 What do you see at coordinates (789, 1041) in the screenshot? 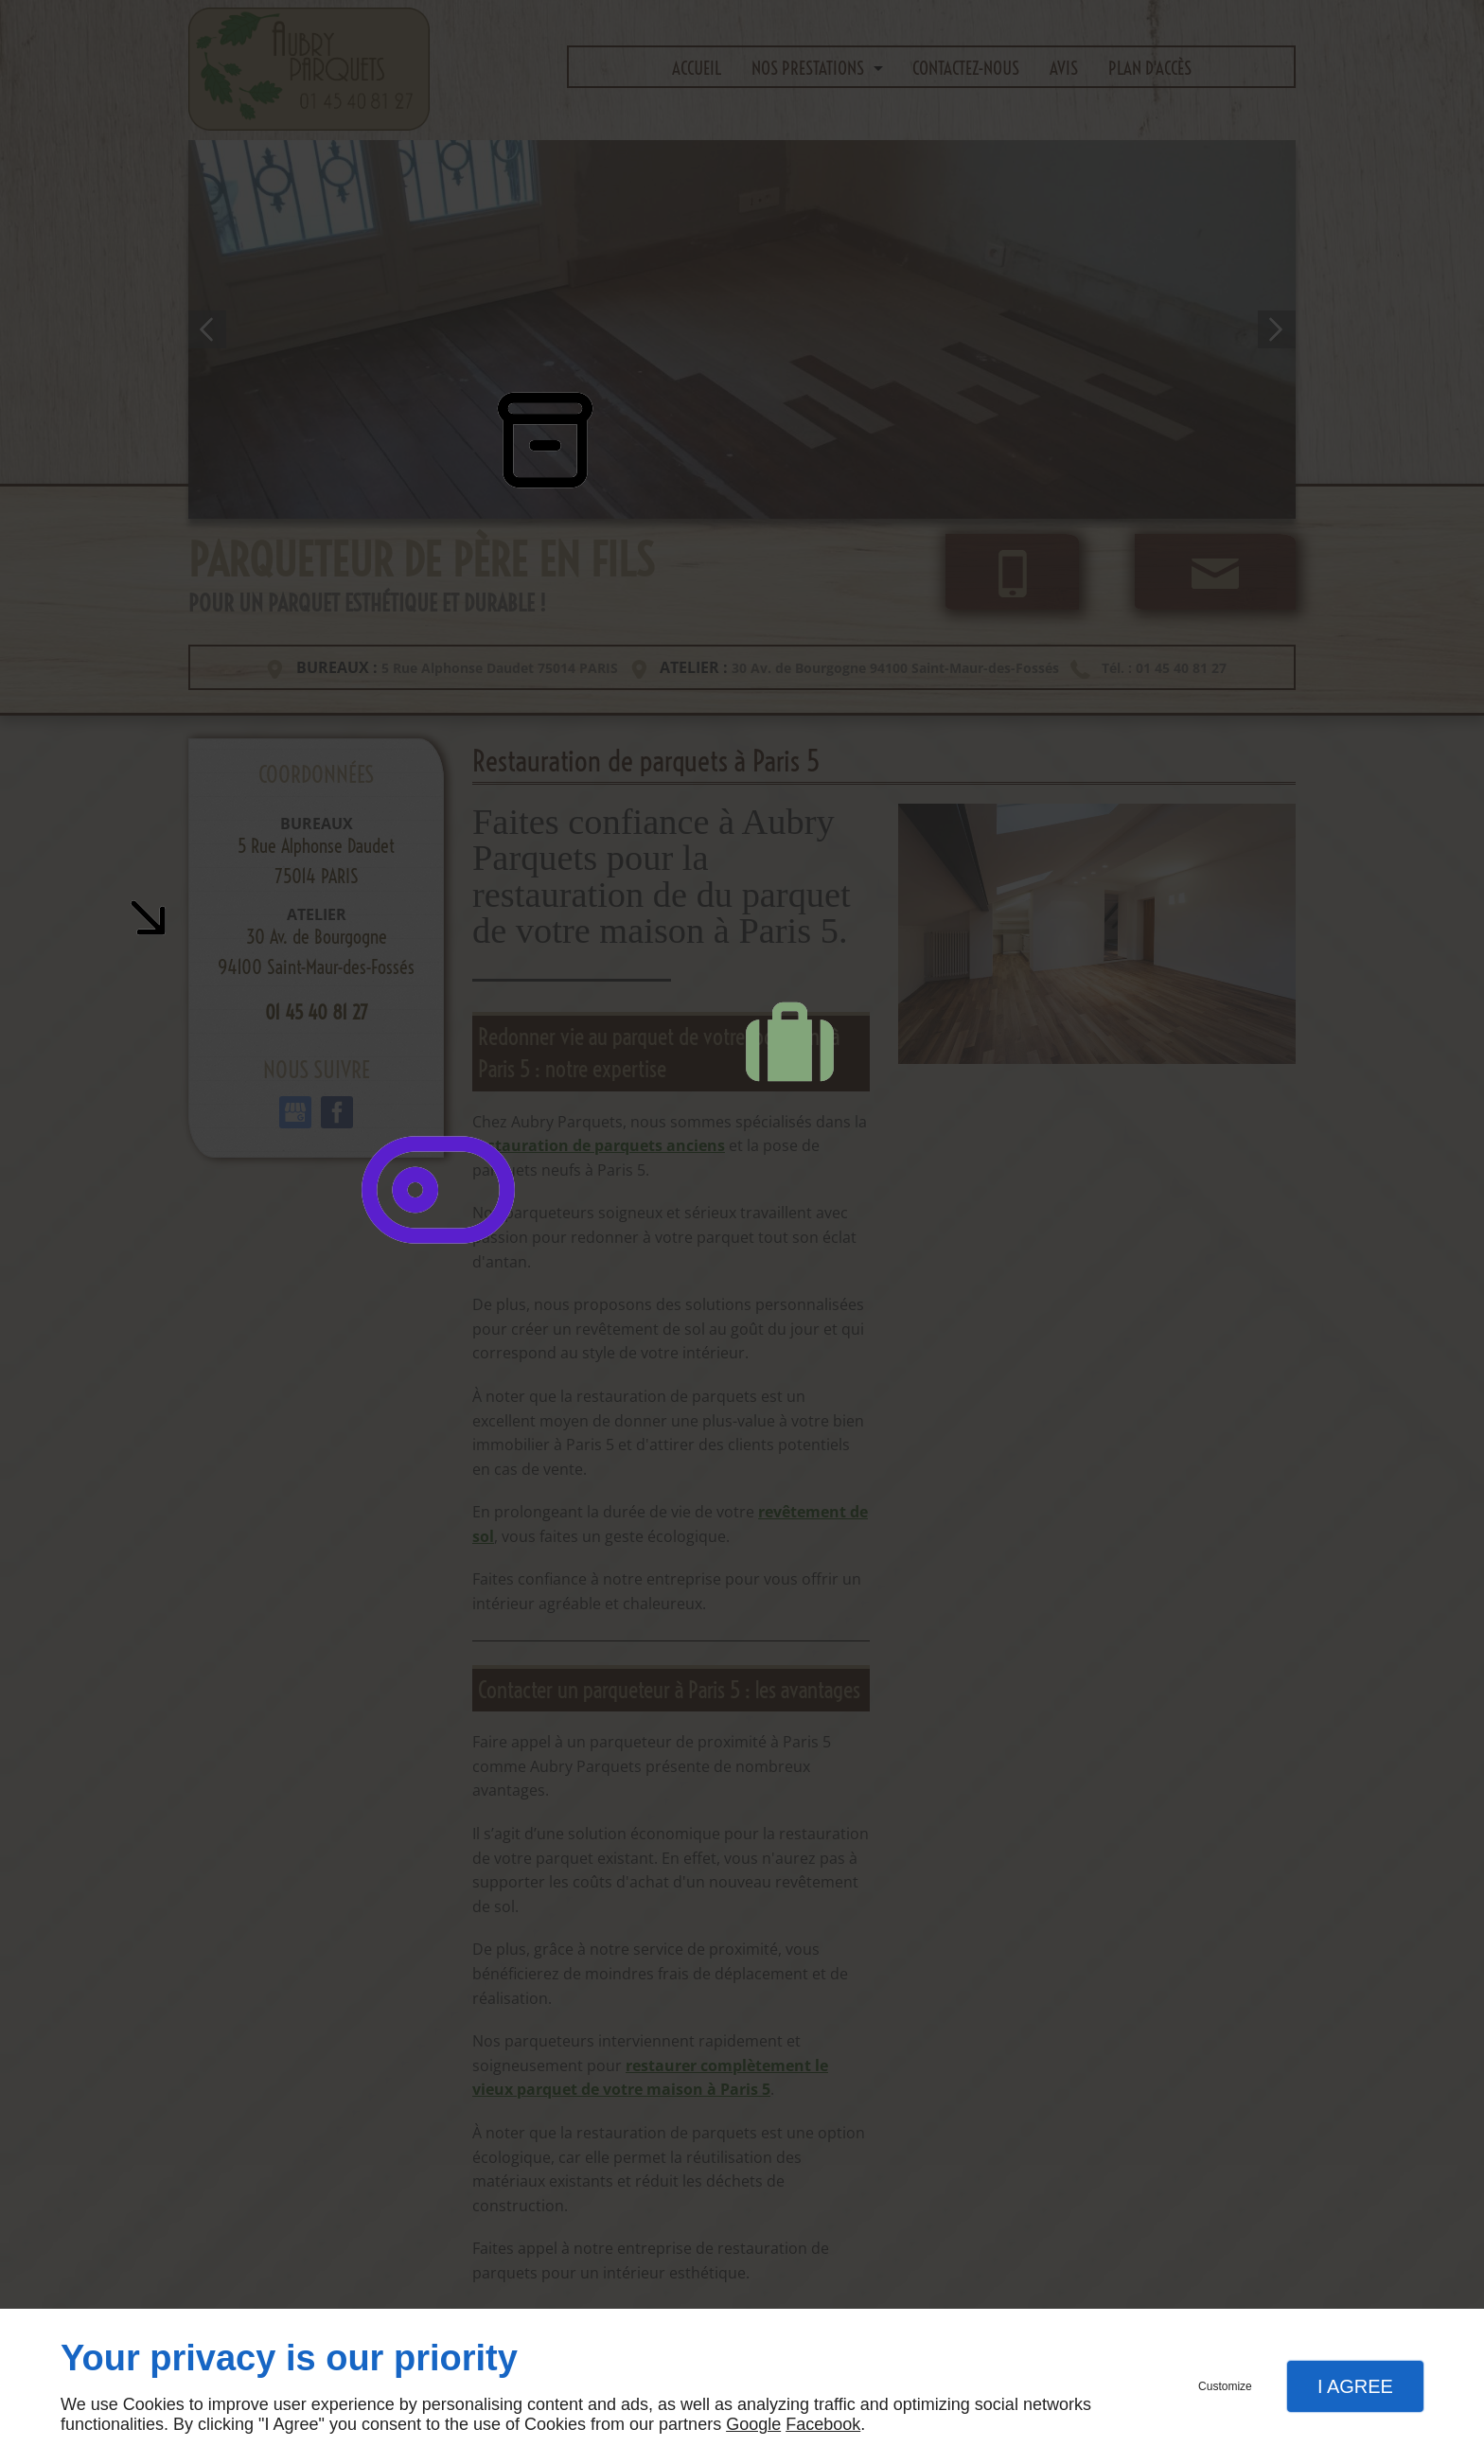
I see `access work or business documents` at bounding box center [789, 1041].